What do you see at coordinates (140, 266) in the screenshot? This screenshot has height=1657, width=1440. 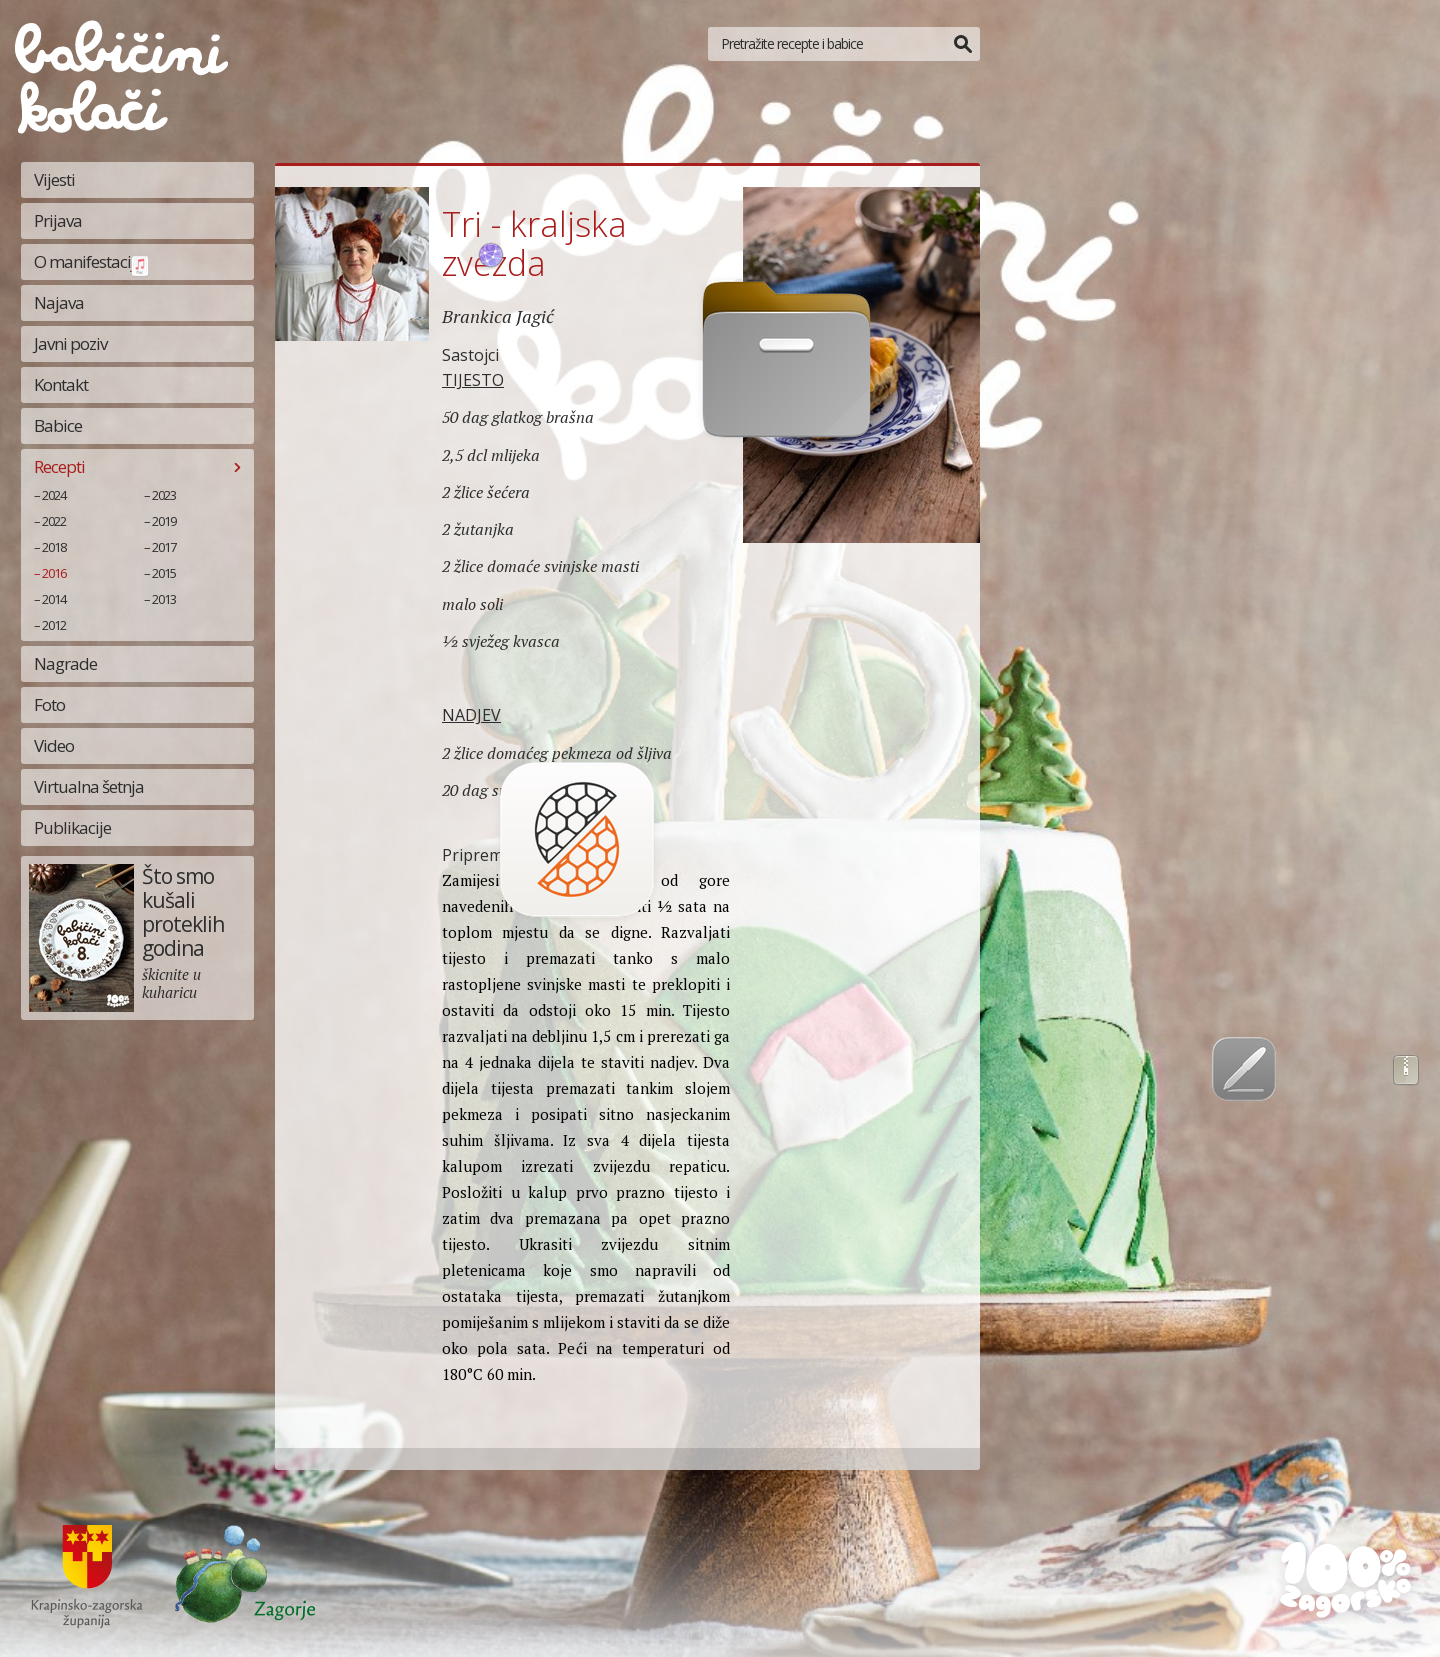 I see `a flac audio file` at bounding box center [140, 266].